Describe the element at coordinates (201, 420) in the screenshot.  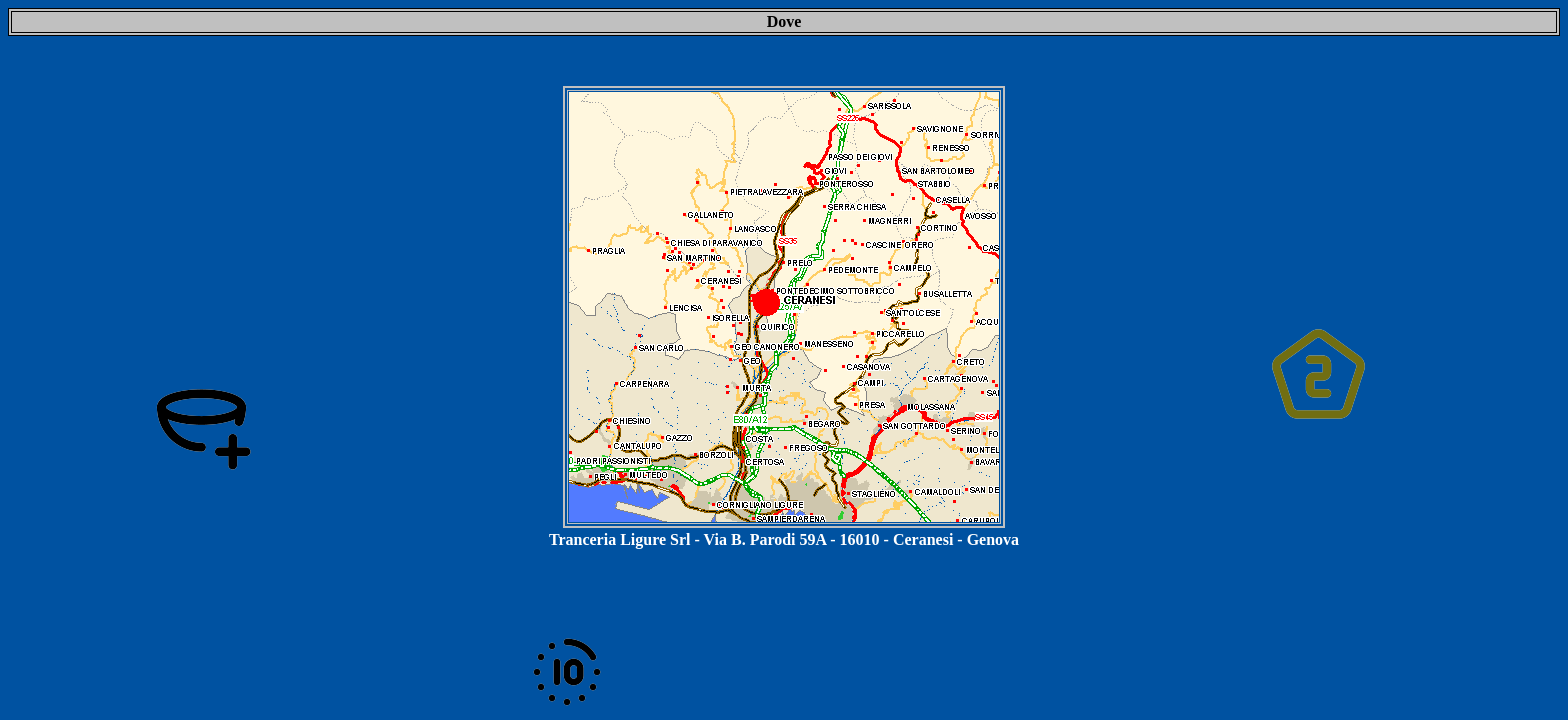
I see `add a new 3D hemisphere object` at that location.